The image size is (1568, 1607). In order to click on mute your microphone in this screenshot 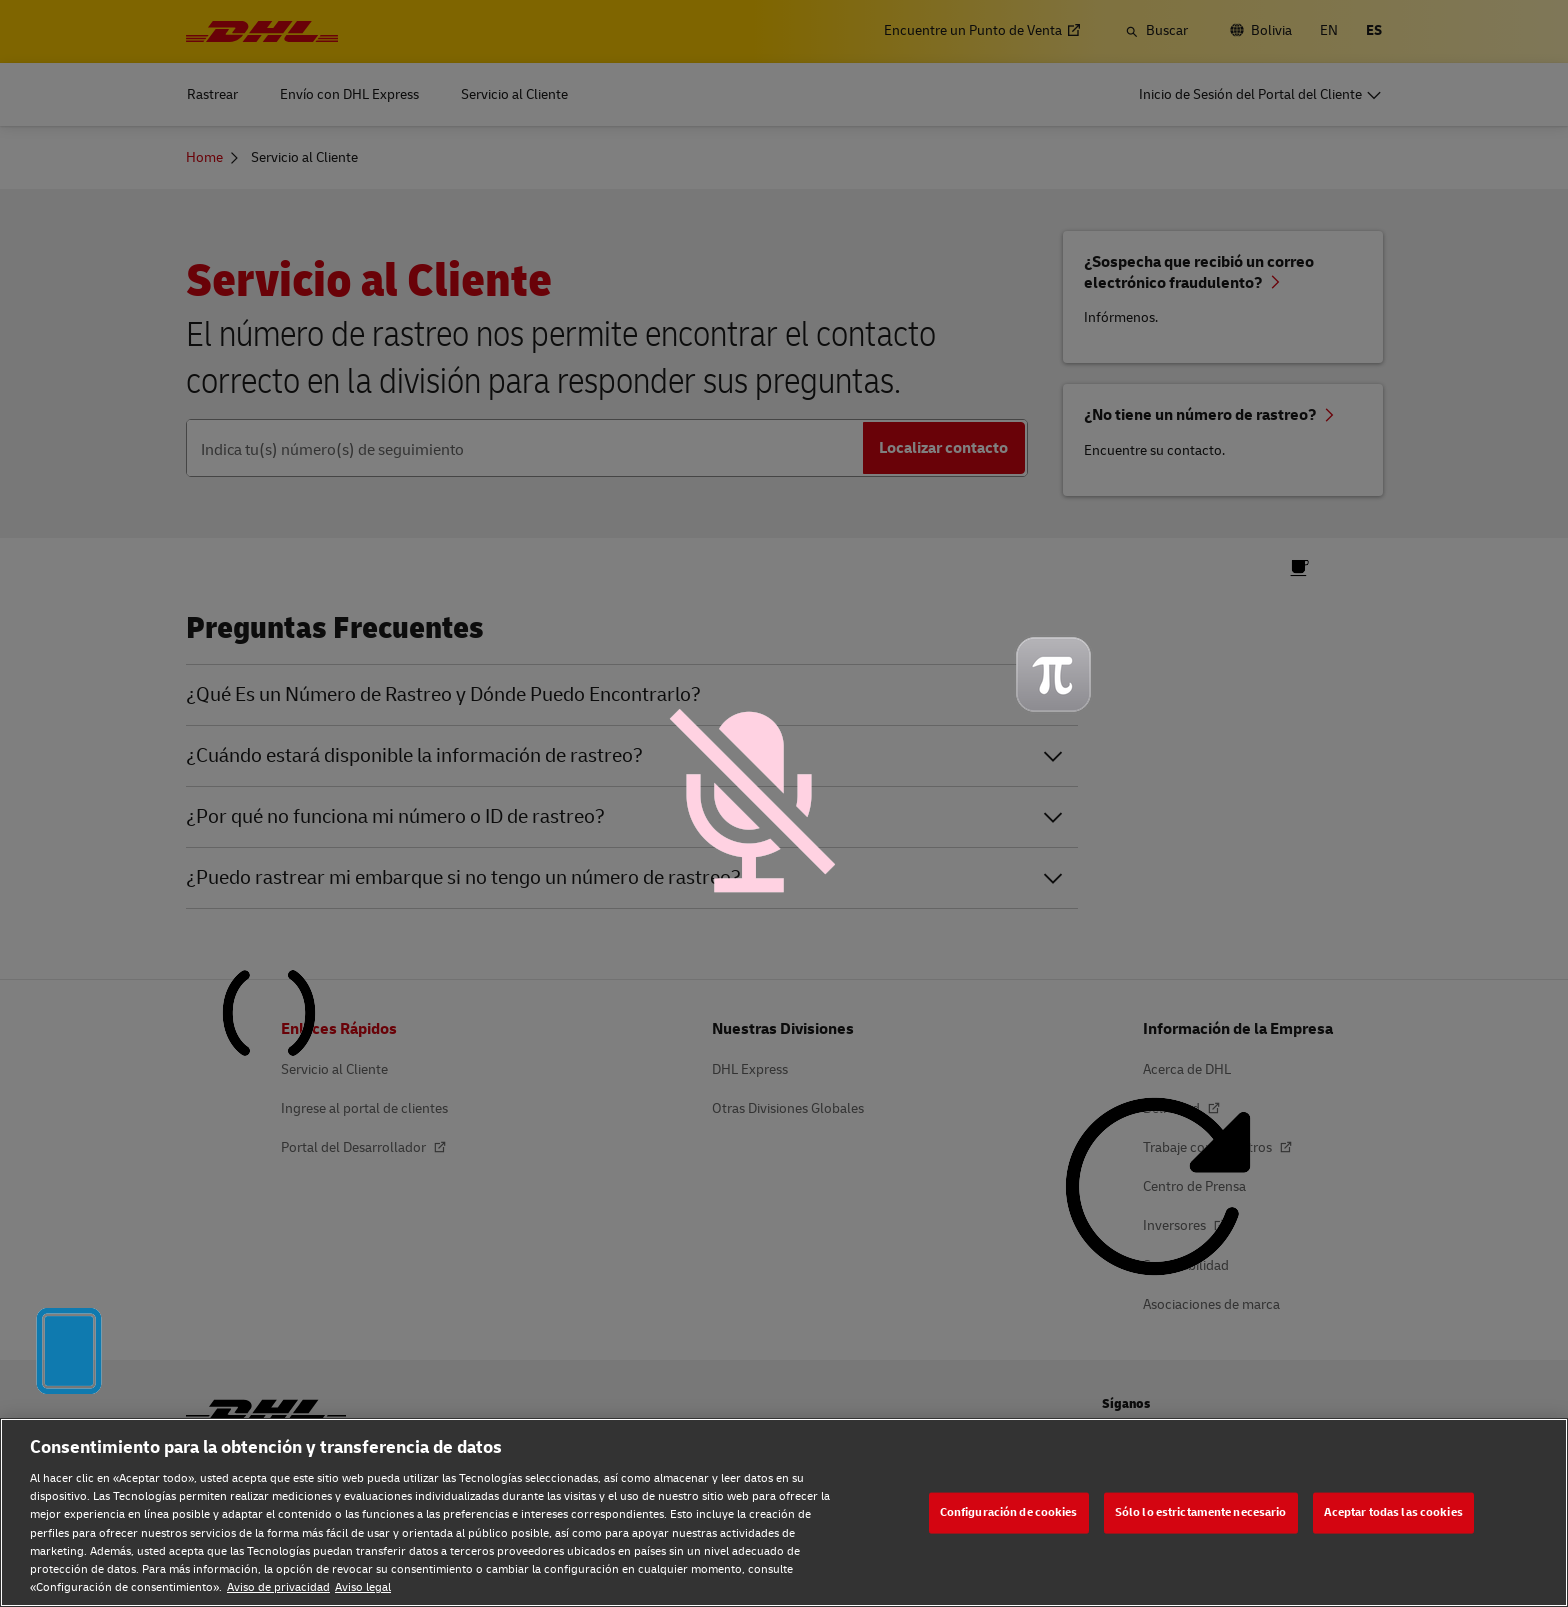, I will do `click(749, 802)`.